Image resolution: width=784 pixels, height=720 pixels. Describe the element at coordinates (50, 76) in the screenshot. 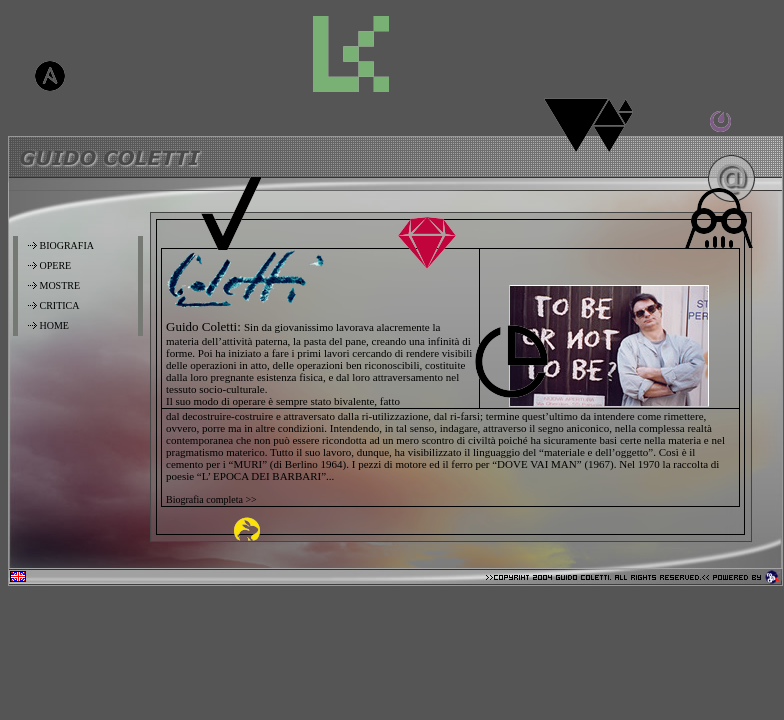

I see `Ansible automation platform logo` at that location.